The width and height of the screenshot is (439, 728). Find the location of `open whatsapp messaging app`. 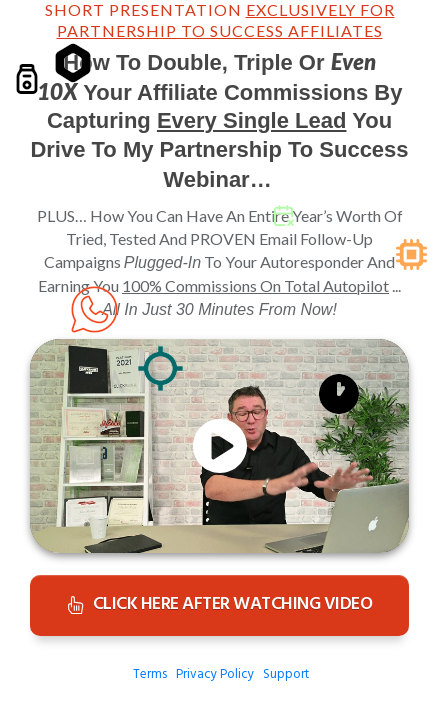

open whatsapp messaging app is located at coordinates (94, 309).